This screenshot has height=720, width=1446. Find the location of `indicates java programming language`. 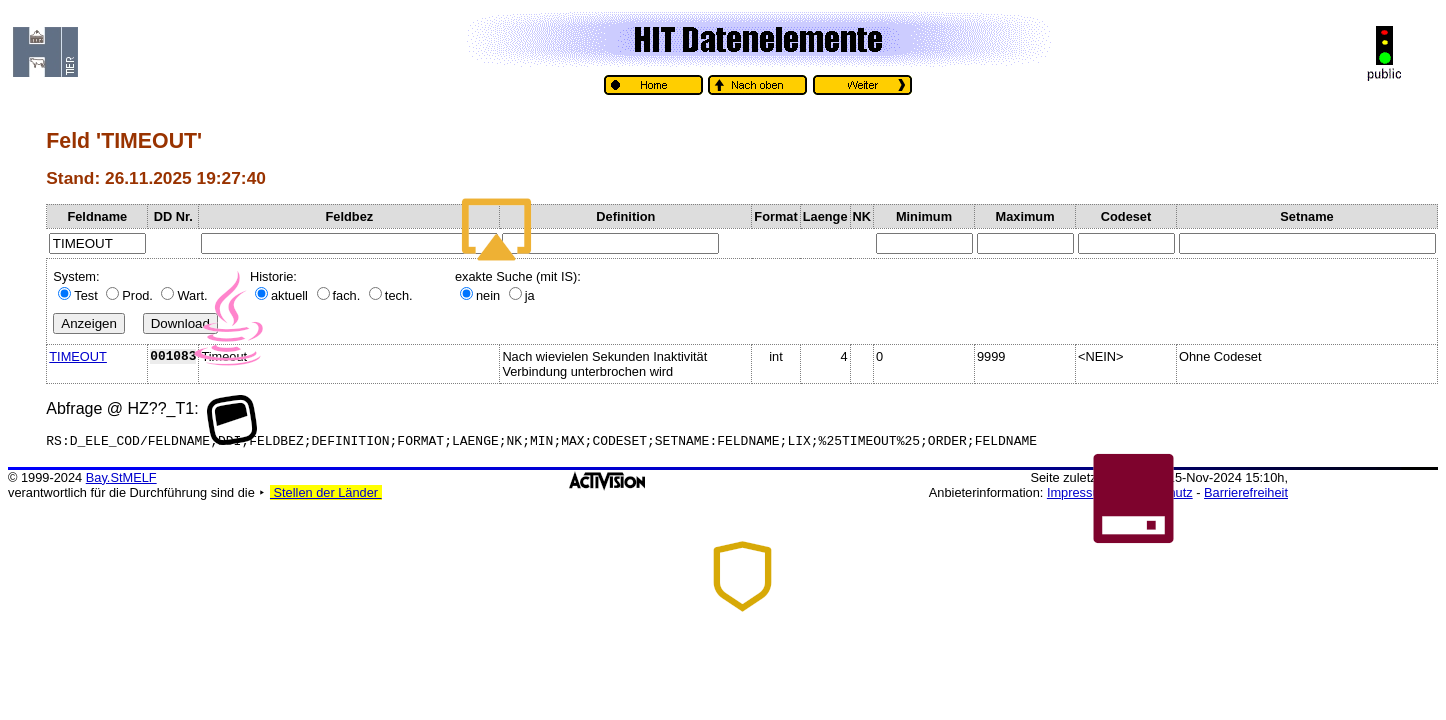

indicates java programming language is located at coordinates (230, 322).